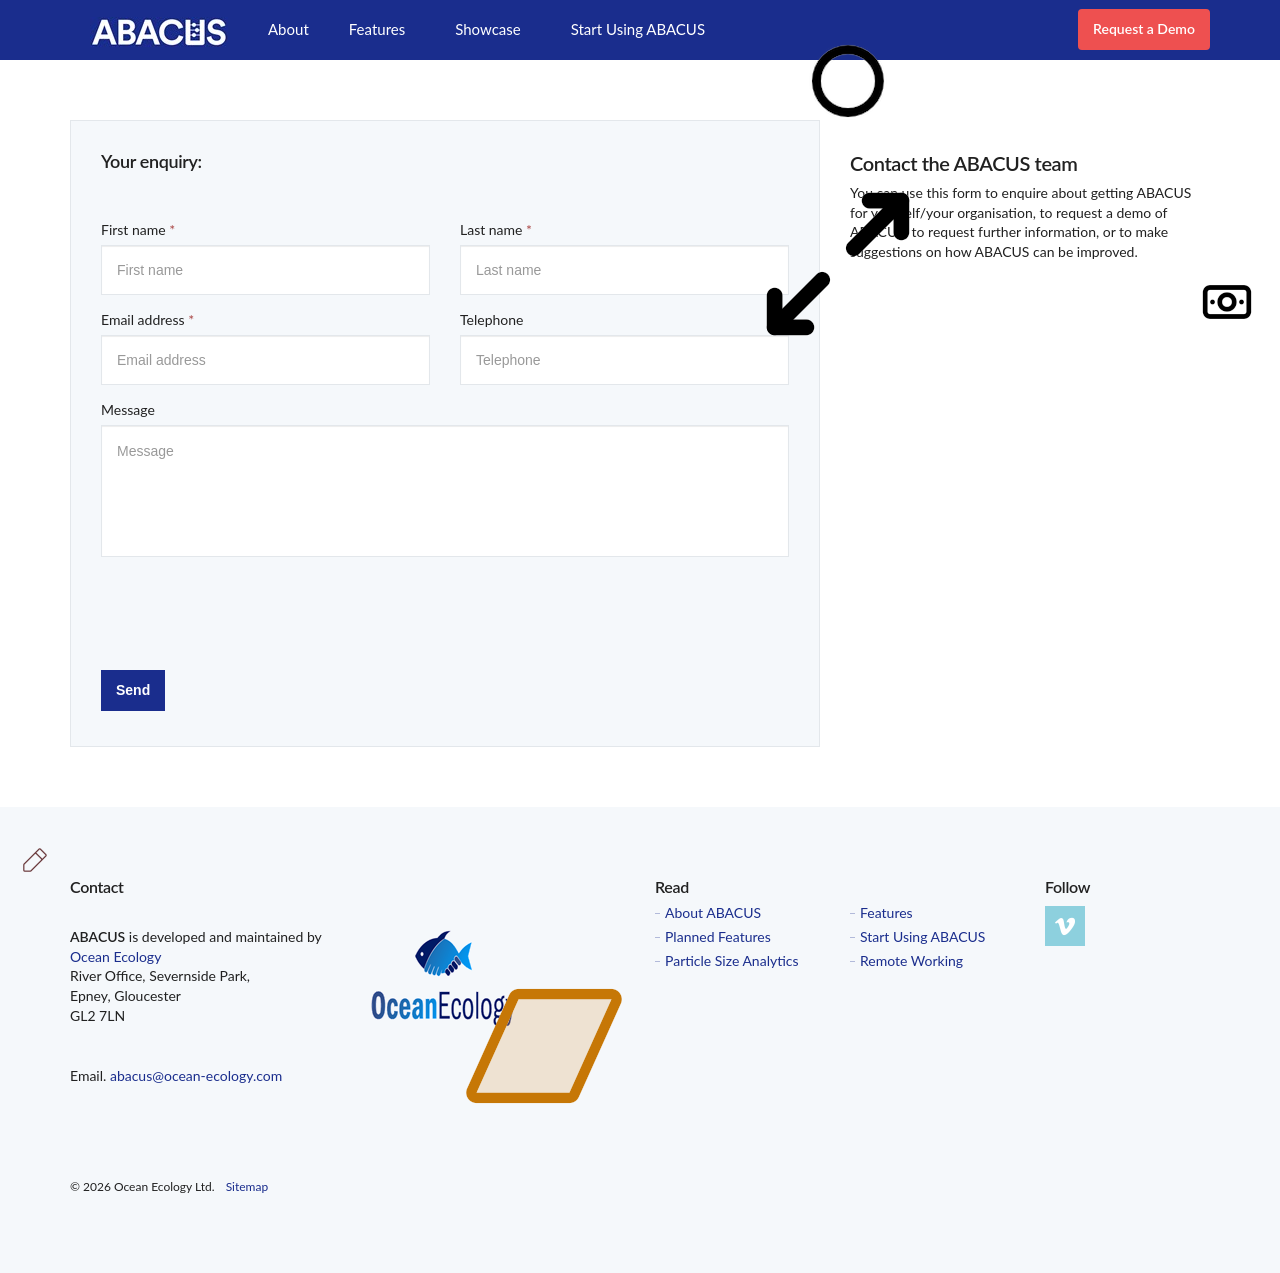 Image resolution: width=1280 pixels, height=1273 pixels. What do you see at coordinates (34, 860) in the screenshot?
I see `edit content or text` at bounding box center [34, 860].